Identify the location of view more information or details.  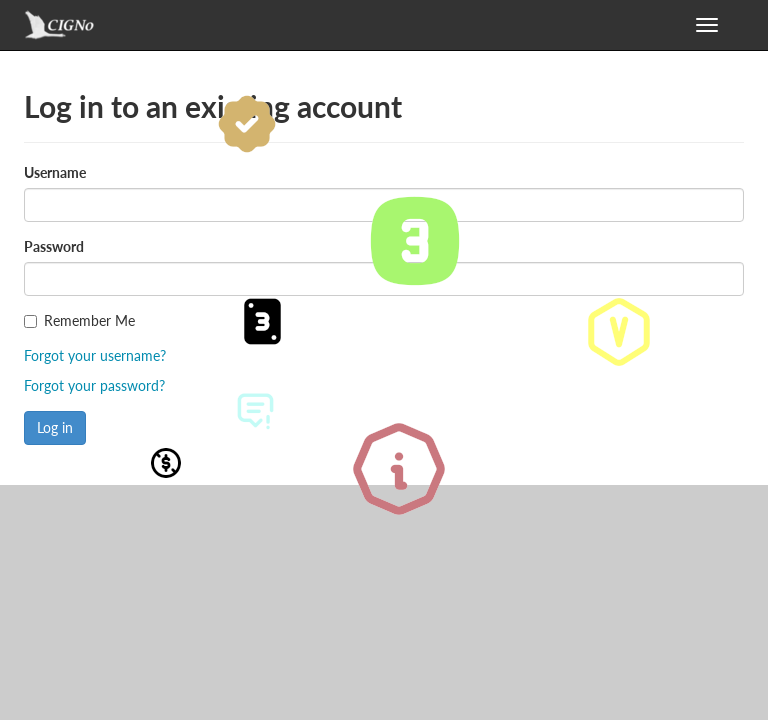
(399, 469).